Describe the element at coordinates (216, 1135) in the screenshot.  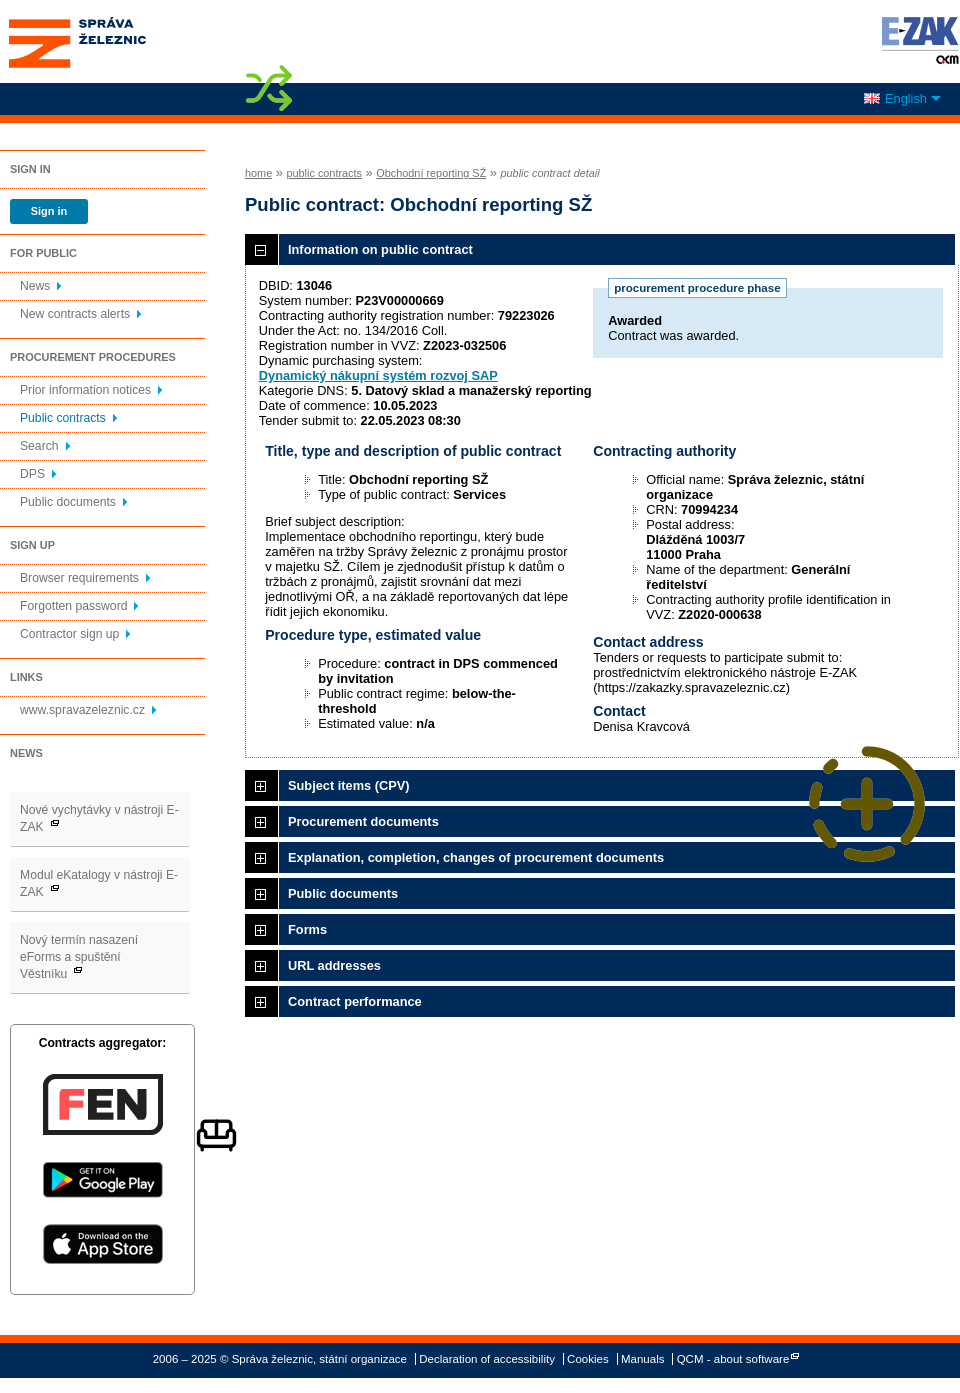
I see `browse furniture or home decor items` at that location.